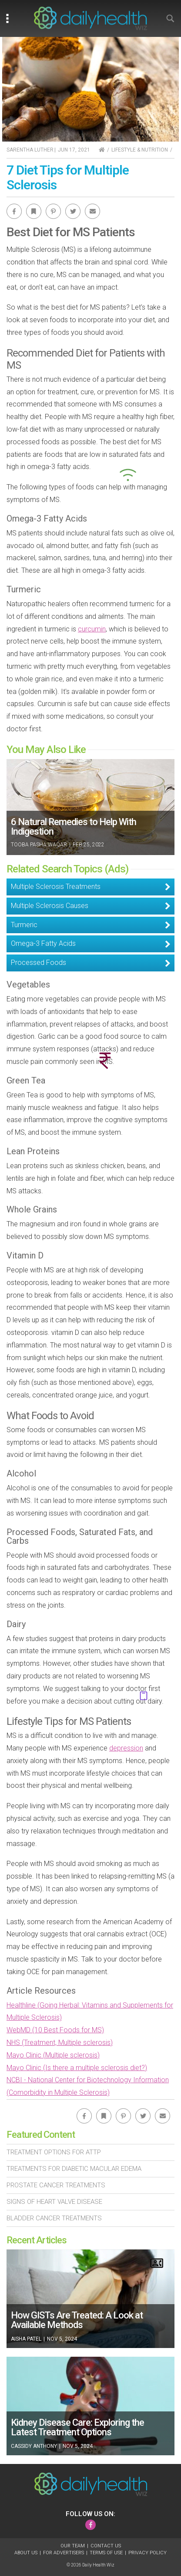  What do you see at coordinates (105, 1060) in the screenshot?
I see `view price or amount in indian rupees` at bounding box center [105, 1060].